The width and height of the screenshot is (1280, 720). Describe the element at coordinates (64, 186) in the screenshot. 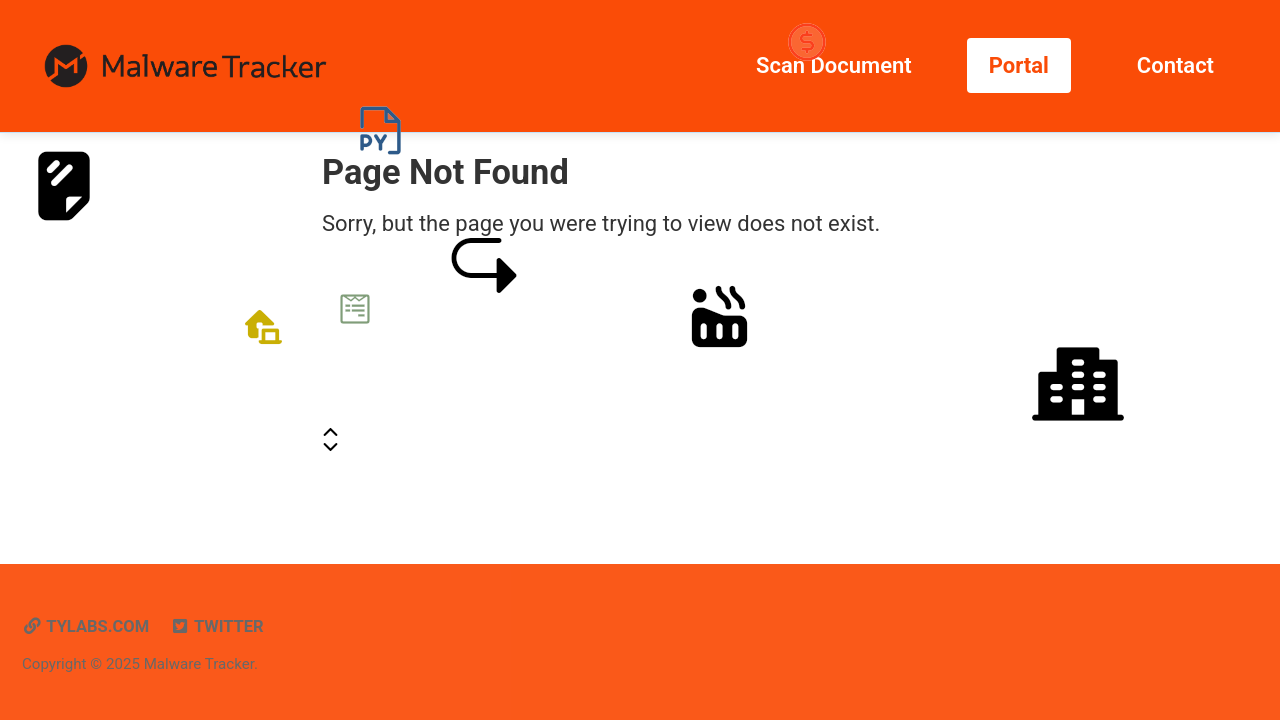

I see `view or access plastic sheet material` at that location.